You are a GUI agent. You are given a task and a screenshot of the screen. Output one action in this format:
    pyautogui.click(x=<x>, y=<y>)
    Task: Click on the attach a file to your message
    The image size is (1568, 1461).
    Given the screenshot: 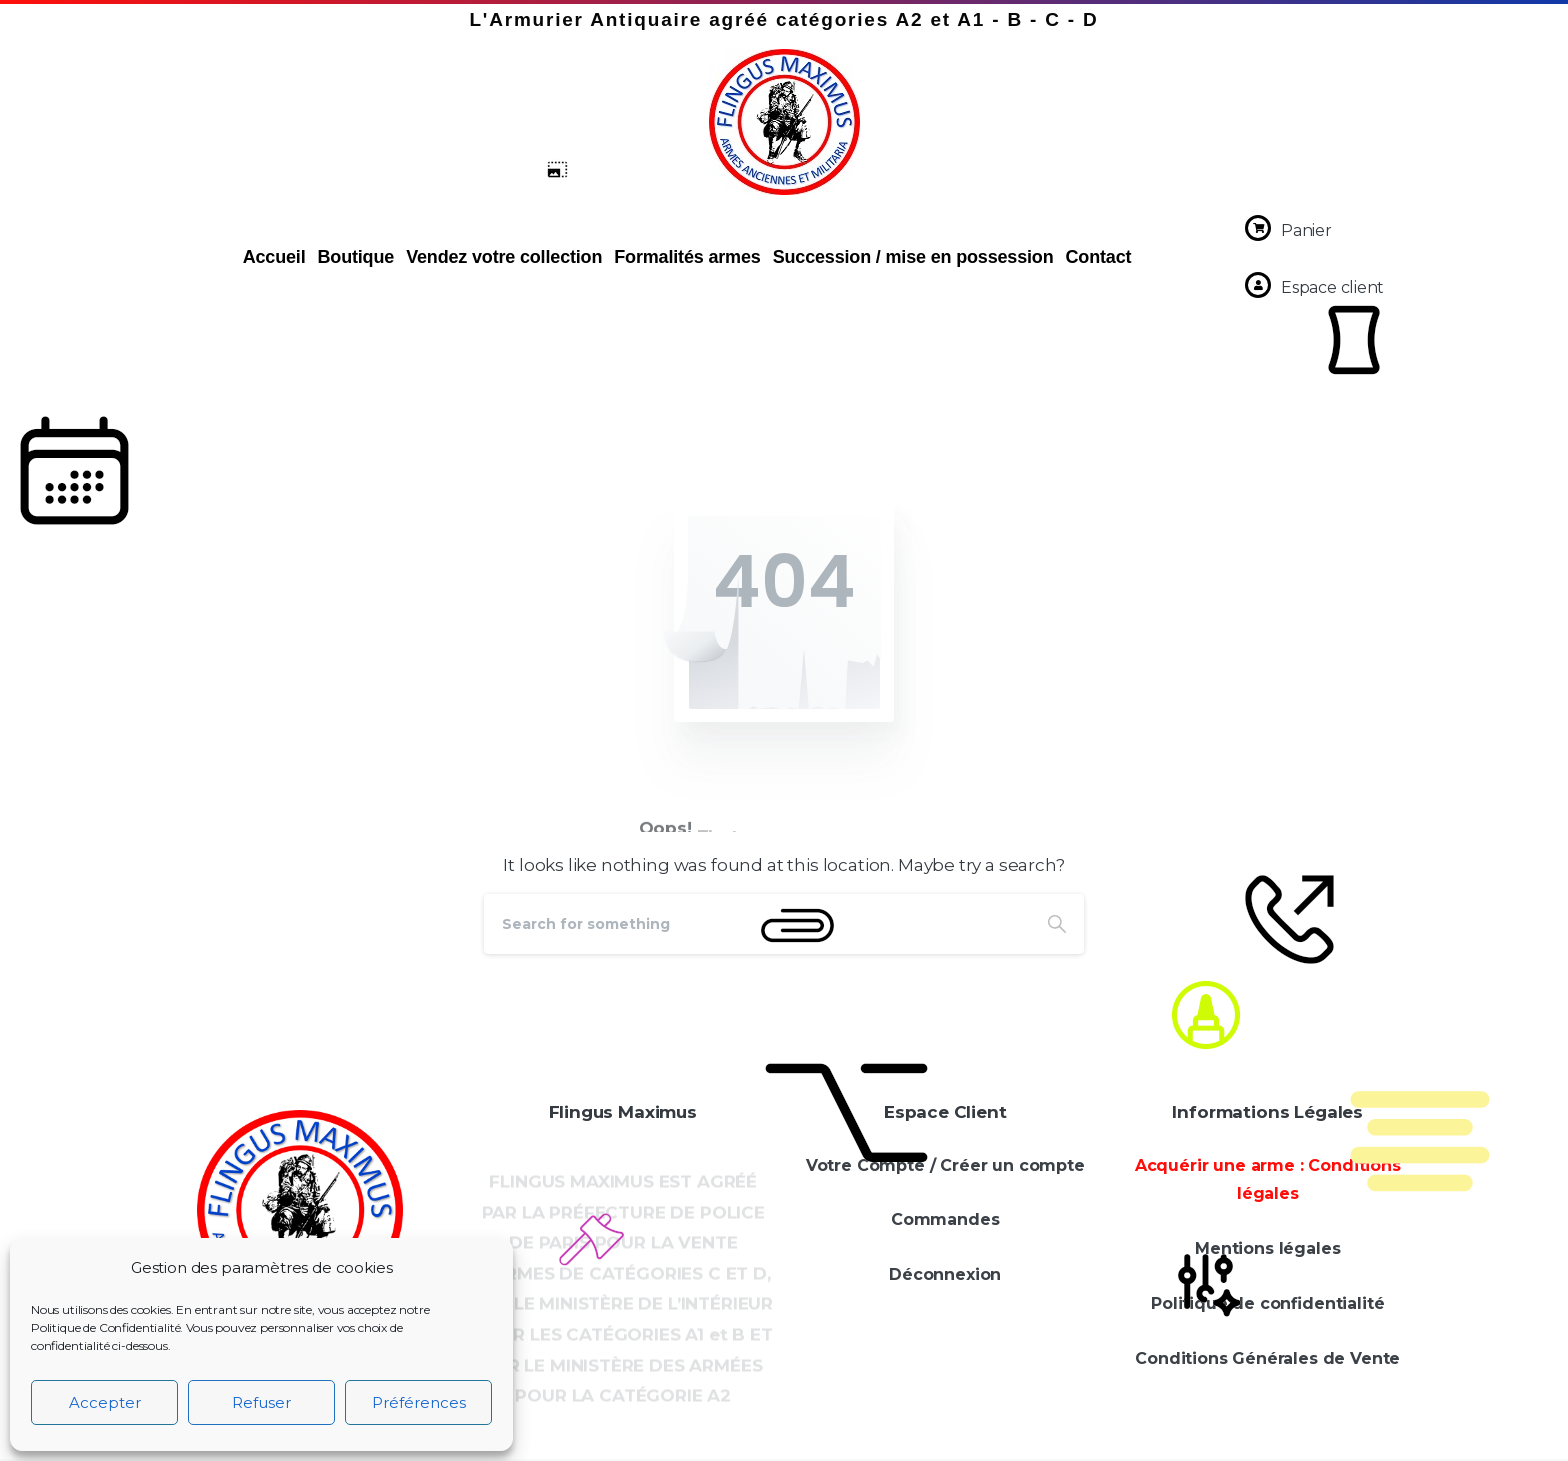 What is the action you would take?
    pyautogui.click(x=797, y=925)
    